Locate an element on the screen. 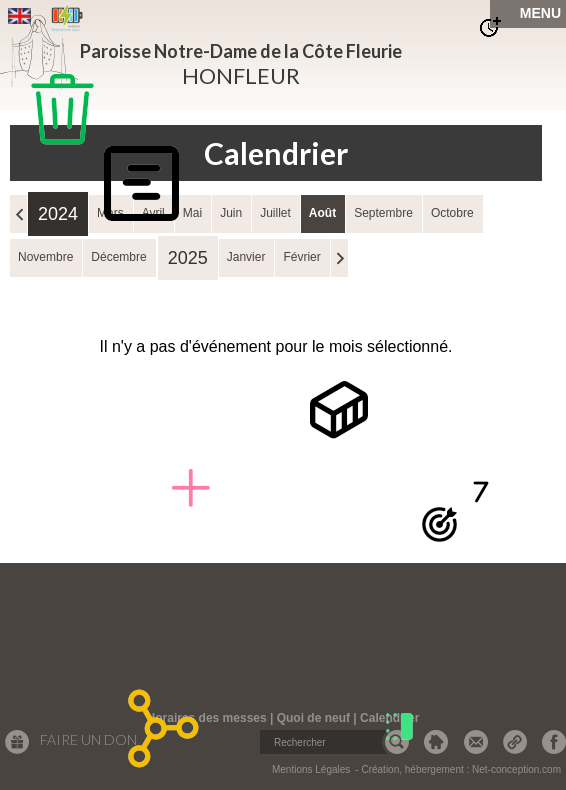  view project goals or milestones is located at coordinates (439, 524).